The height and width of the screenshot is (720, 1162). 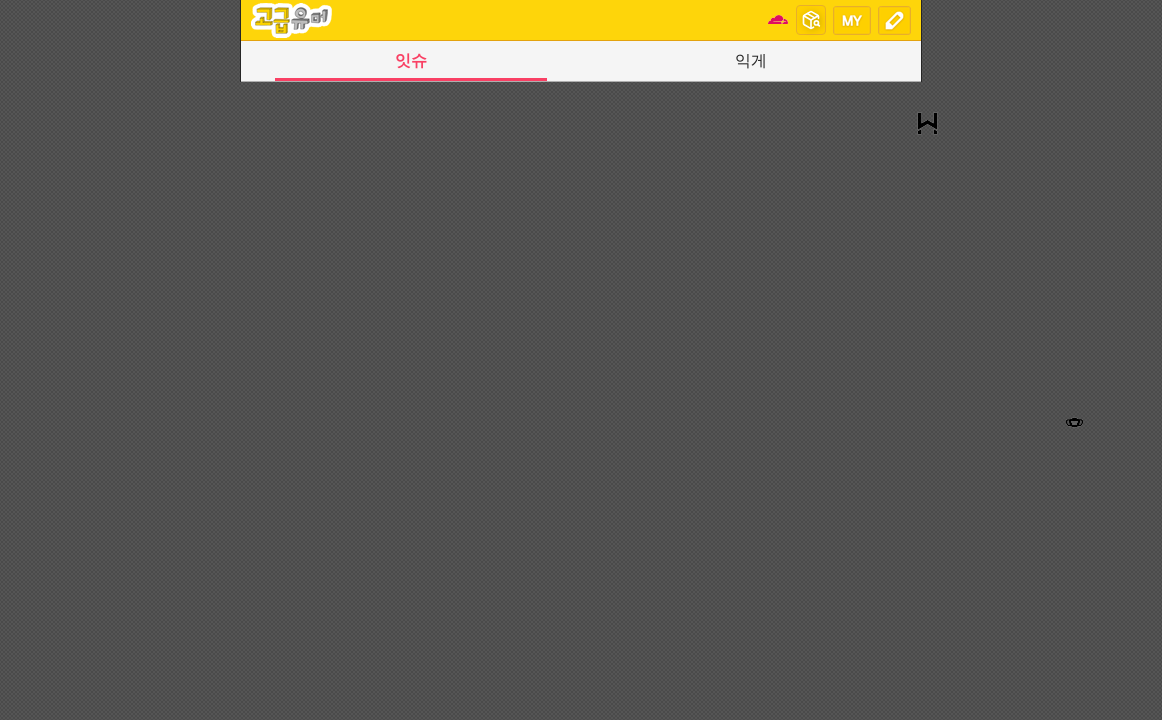 What do you see at coordinates (927, 123) in the screenshot?
I see `wirsindhandwerk brand logo` at bounding box center [927, 123].